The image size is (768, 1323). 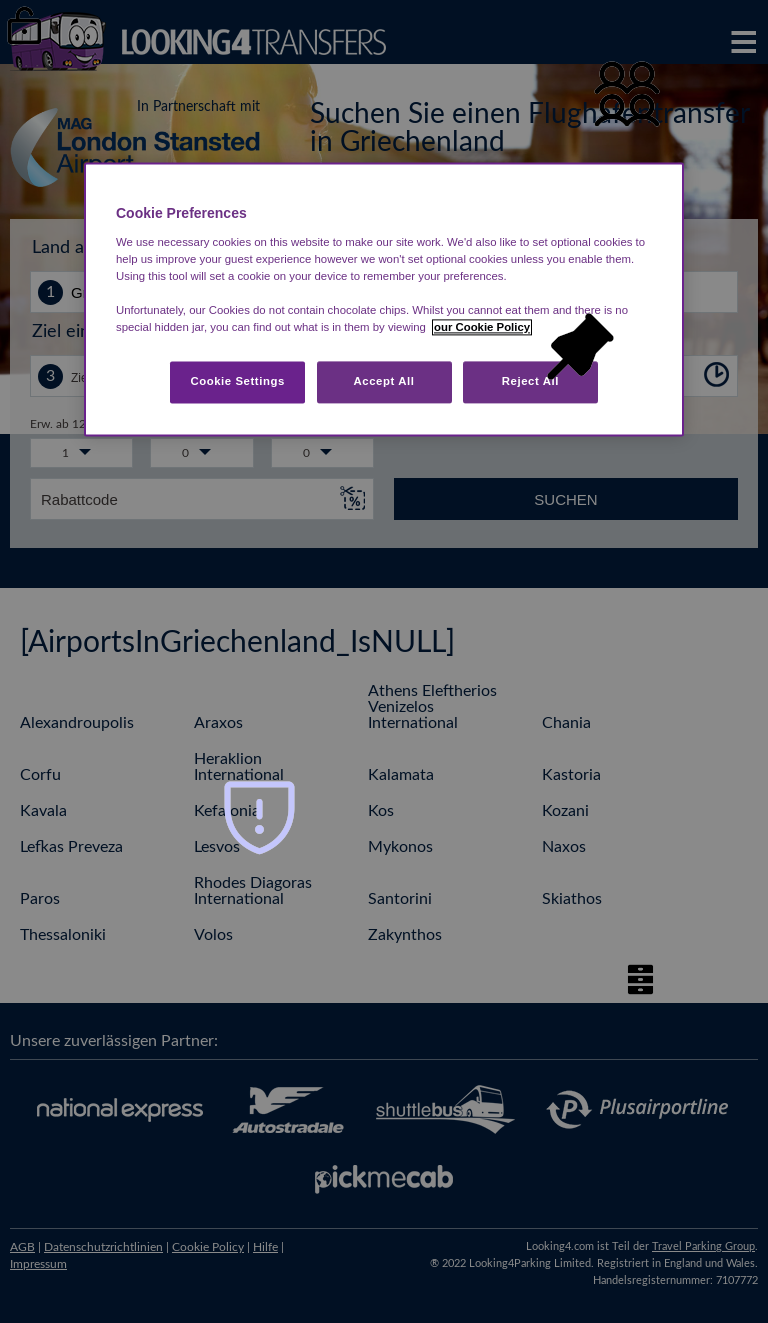 I want to click on security warning or potential threat detected, so click(x=259, y=813).